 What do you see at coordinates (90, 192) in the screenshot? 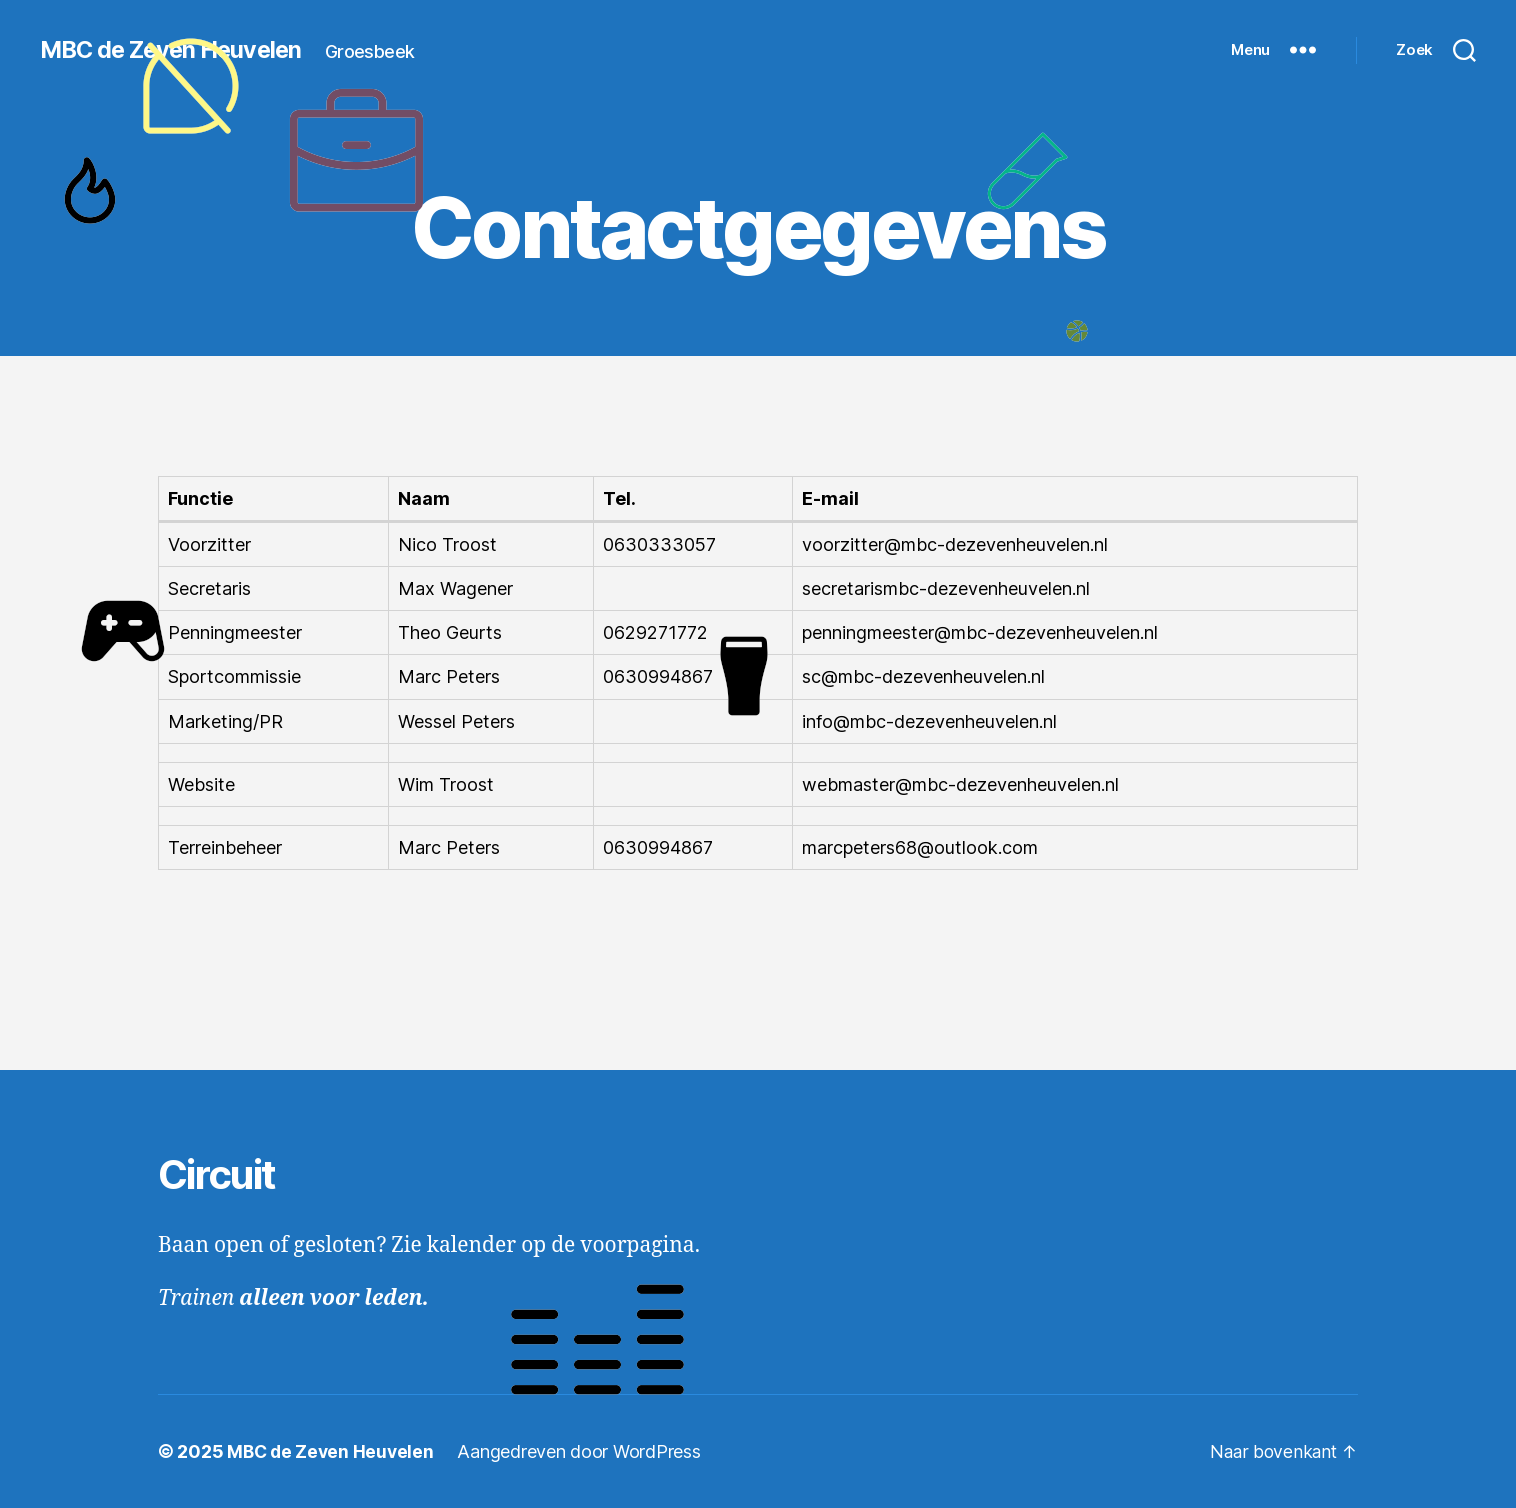
I see `view trending or hot content` at bounding box center [90, 192].